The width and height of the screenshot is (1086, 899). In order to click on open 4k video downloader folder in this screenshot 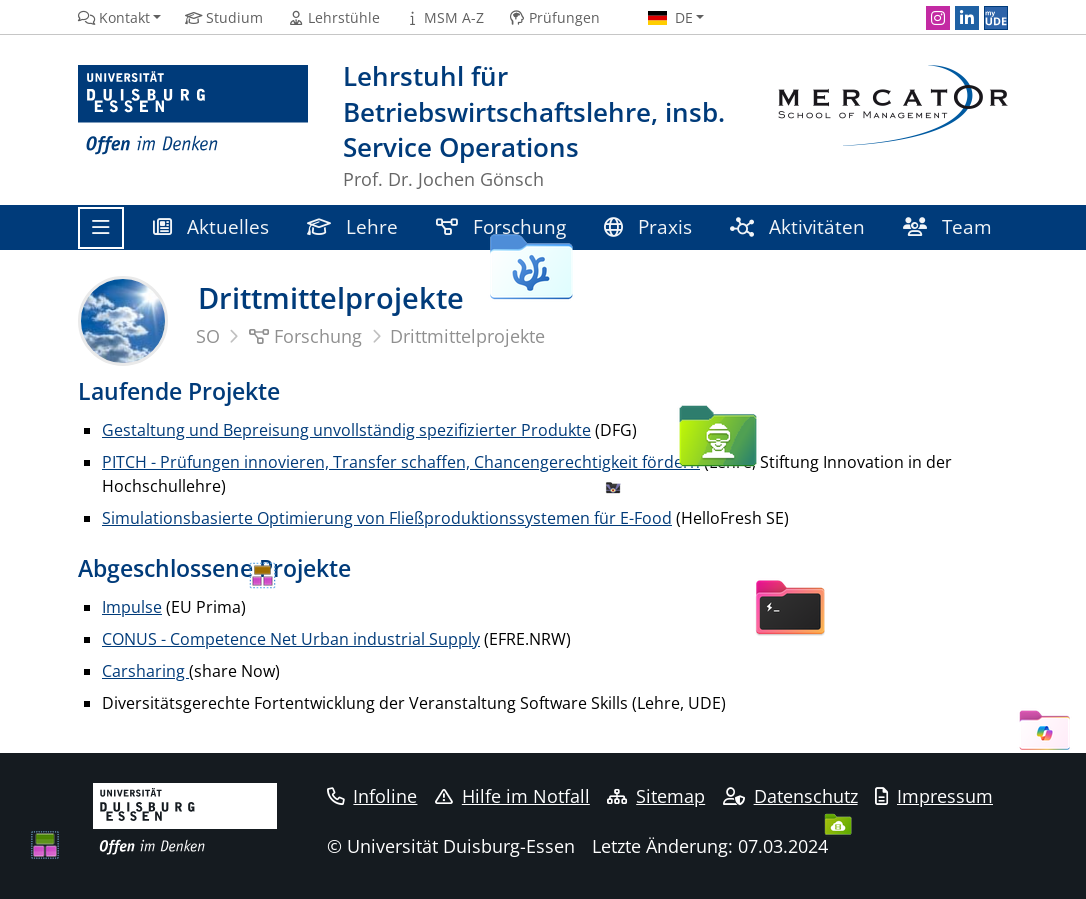, I will do `click(838, 825)`.